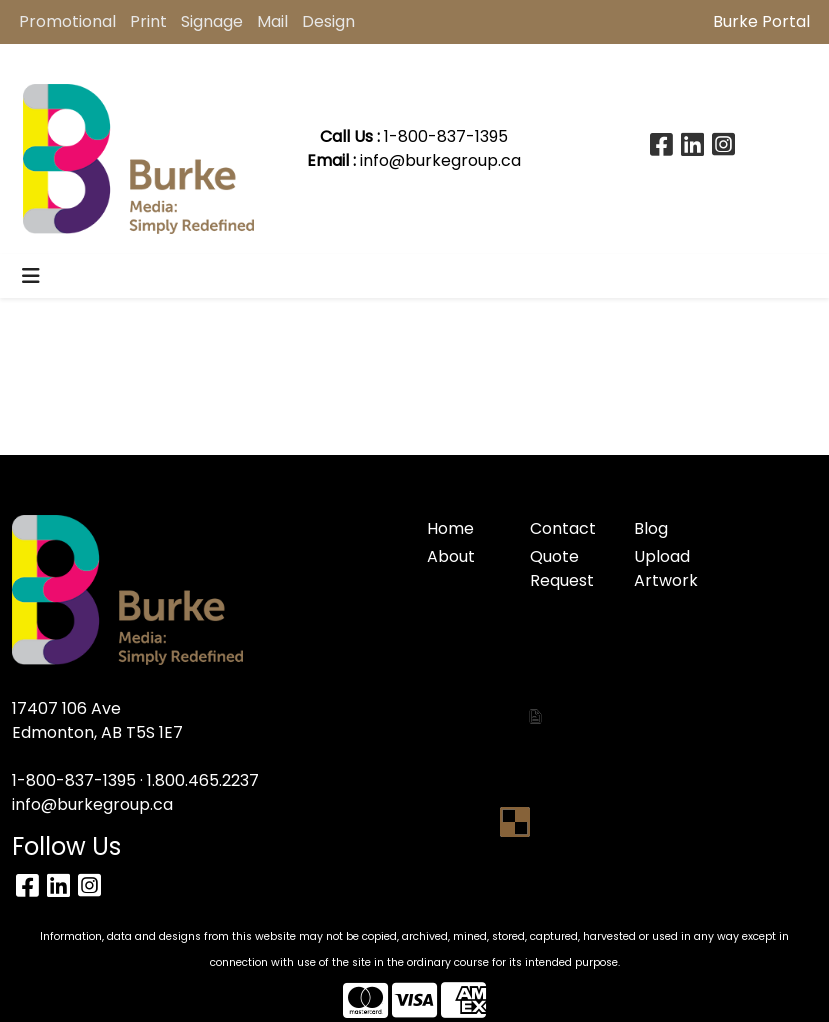  Describe the element at coordinates (535, 716) in the screenshot. I see `view document or text file` at that location.